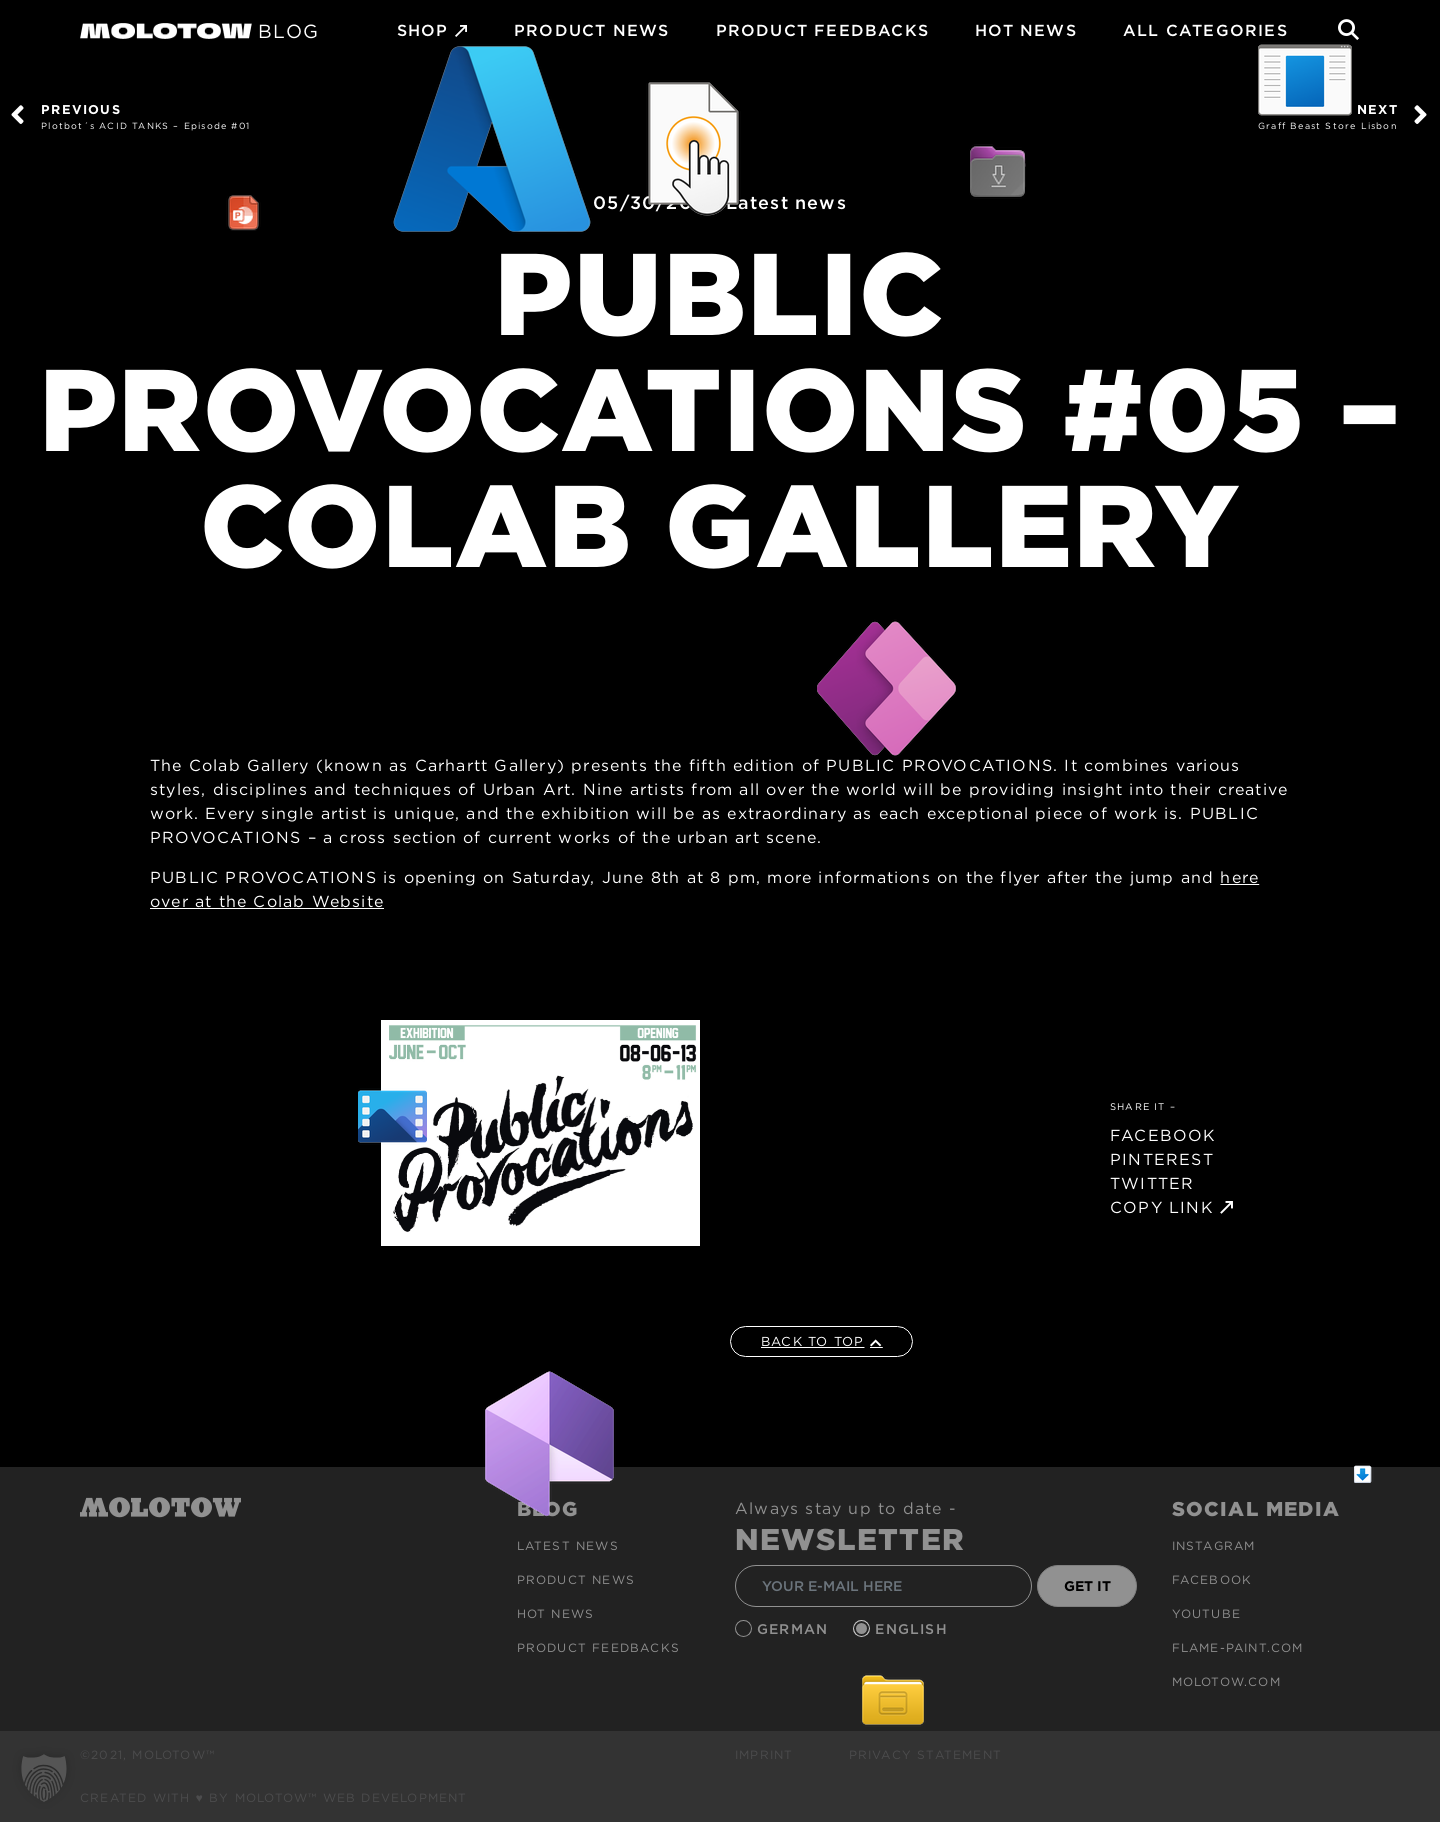 The width and height of the screenshot is (1440, 1822). What do you see at coordinates (997, 171) in the screenshot?
I see `access your downloads folder` at bounding box center [997, 171].